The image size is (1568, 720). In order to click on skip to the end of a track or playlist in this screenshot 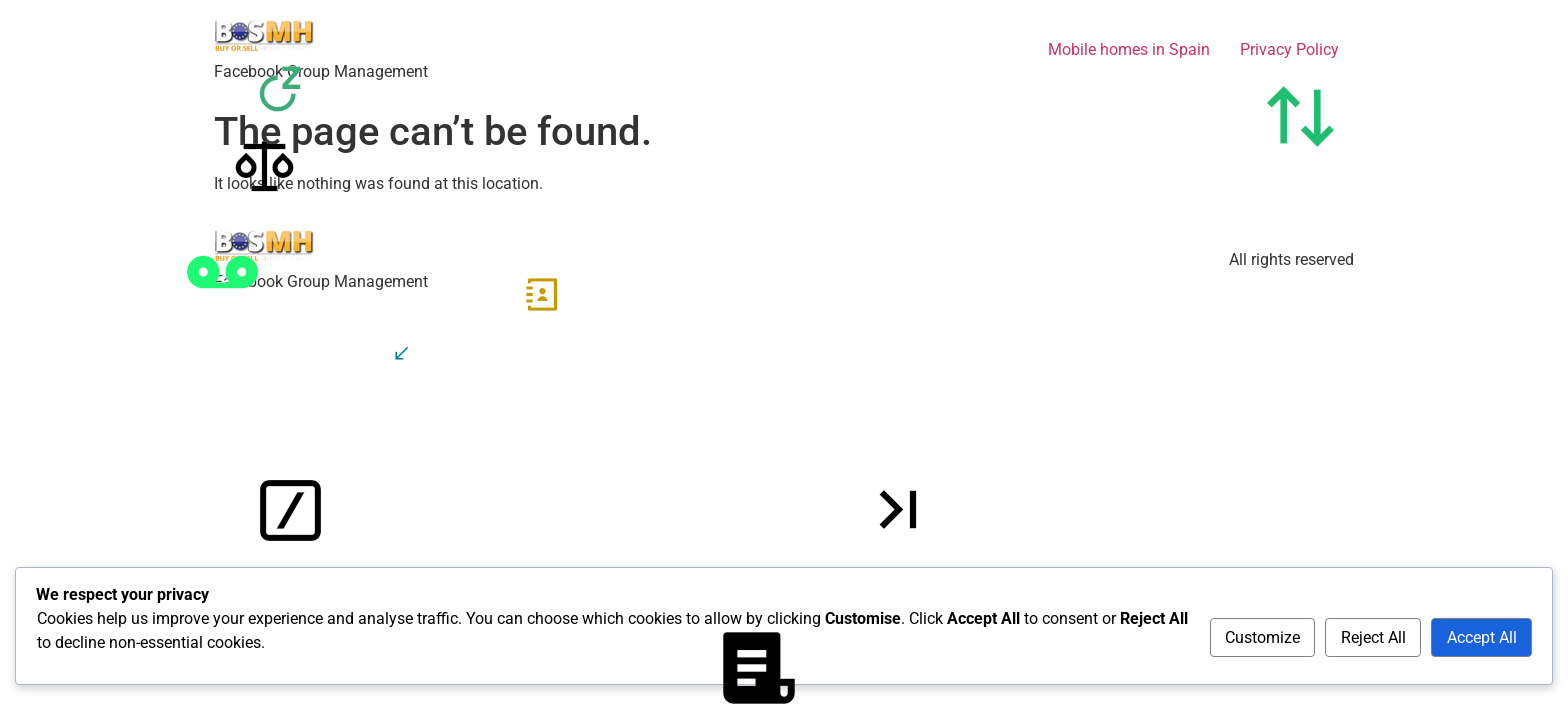, I will do `click(900, 509)`.